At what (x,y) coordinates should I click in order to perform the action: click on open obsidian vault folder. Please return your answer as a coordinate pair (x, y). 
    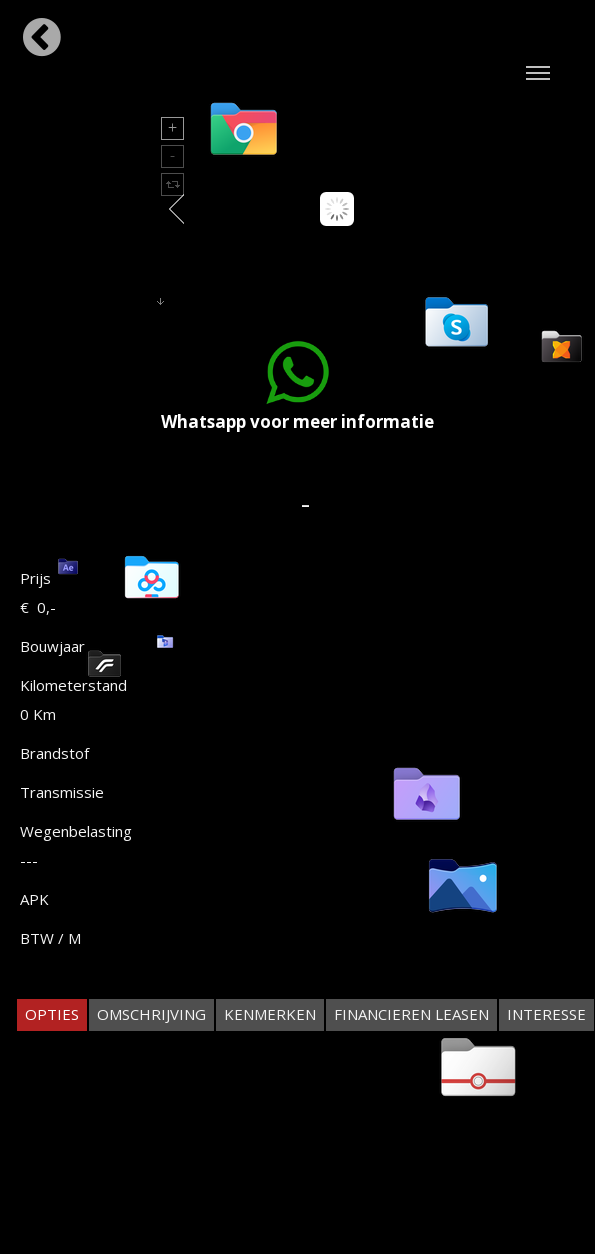
    Looking at the image, I should click on (426, 795).